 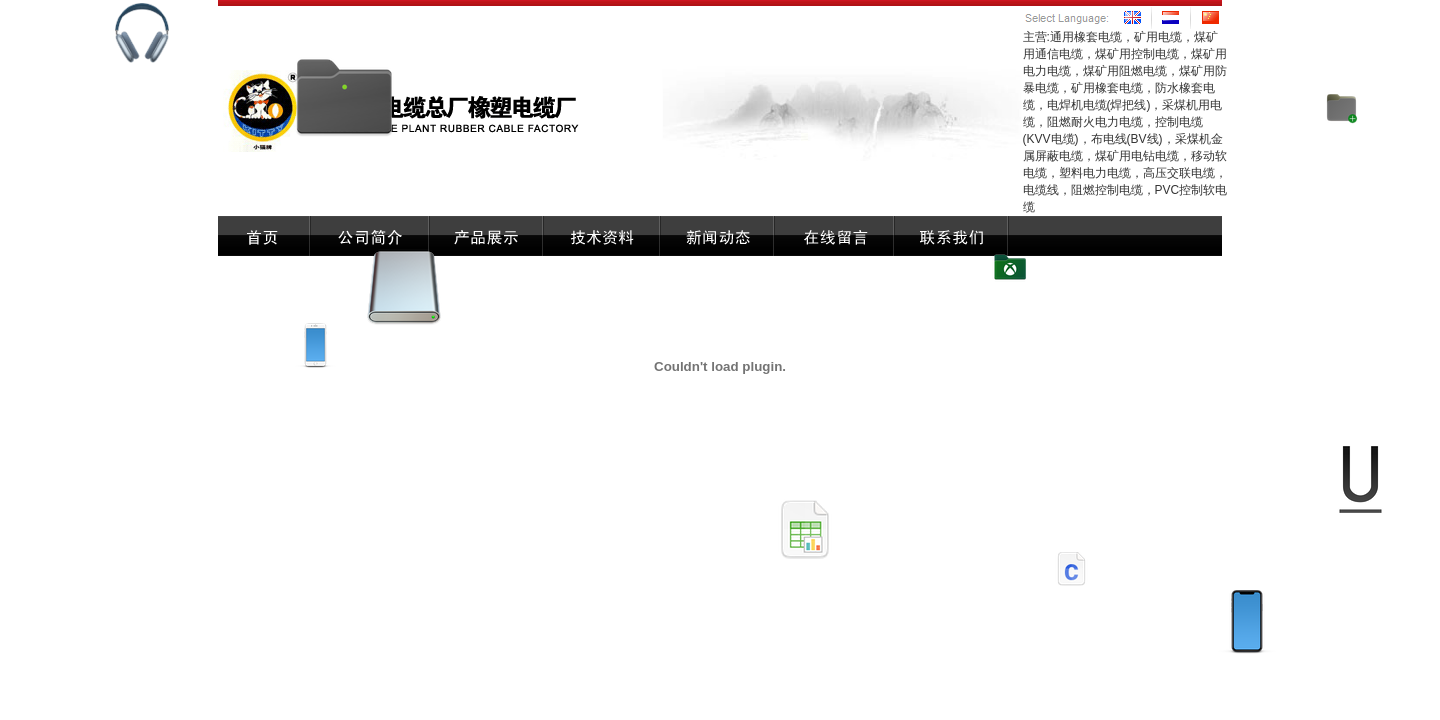 I want to click on access network server files, so click(x=344, y=99).